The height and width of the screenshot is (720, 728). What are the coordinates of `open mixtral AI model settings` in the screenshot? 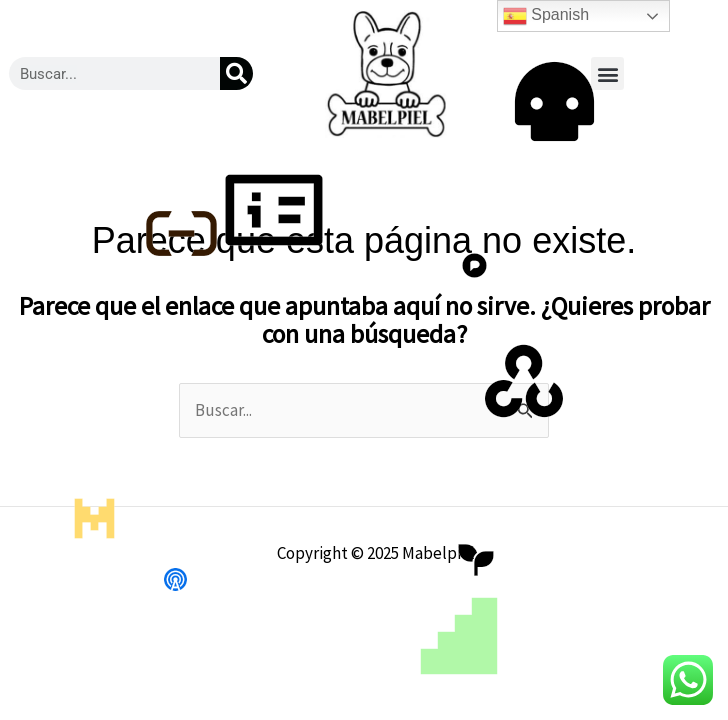 It's located at (94, 518).